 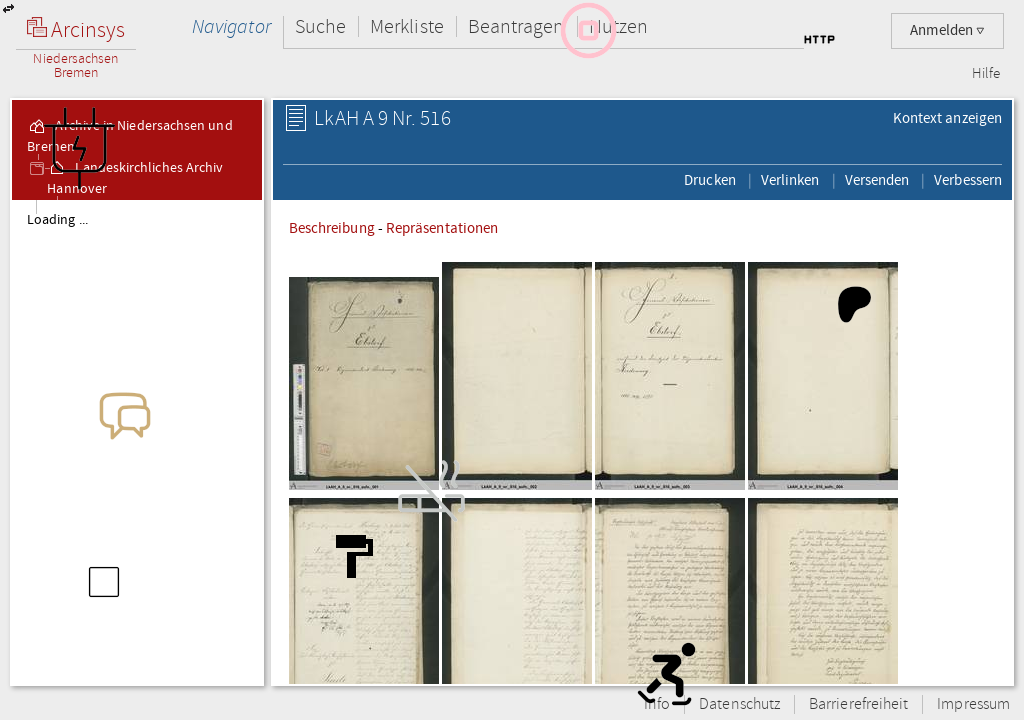 What do you see at coordinates (104, 582) in the screenshot?
I see `stop media playback` at bounding box center [104, 582].